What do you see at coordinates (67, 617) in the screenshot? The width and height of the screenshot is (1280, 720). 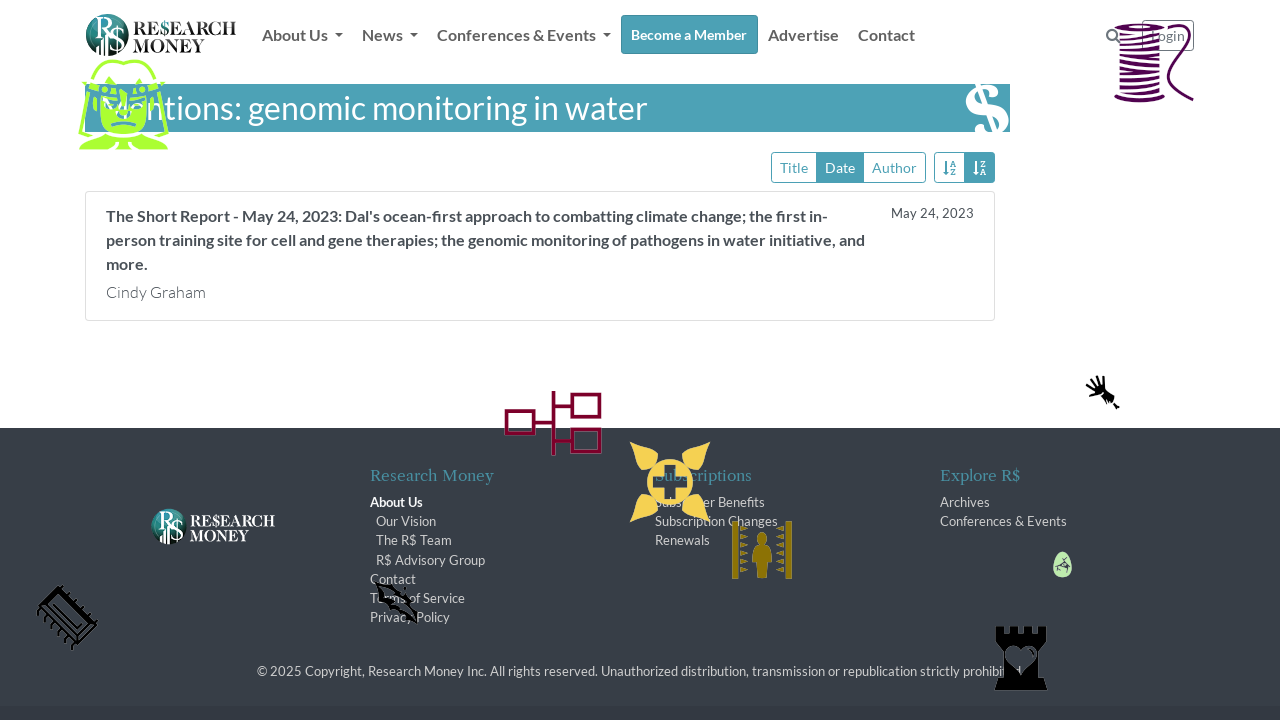 I see `view system memory or RAM usage` at bounding box center [67, 617].